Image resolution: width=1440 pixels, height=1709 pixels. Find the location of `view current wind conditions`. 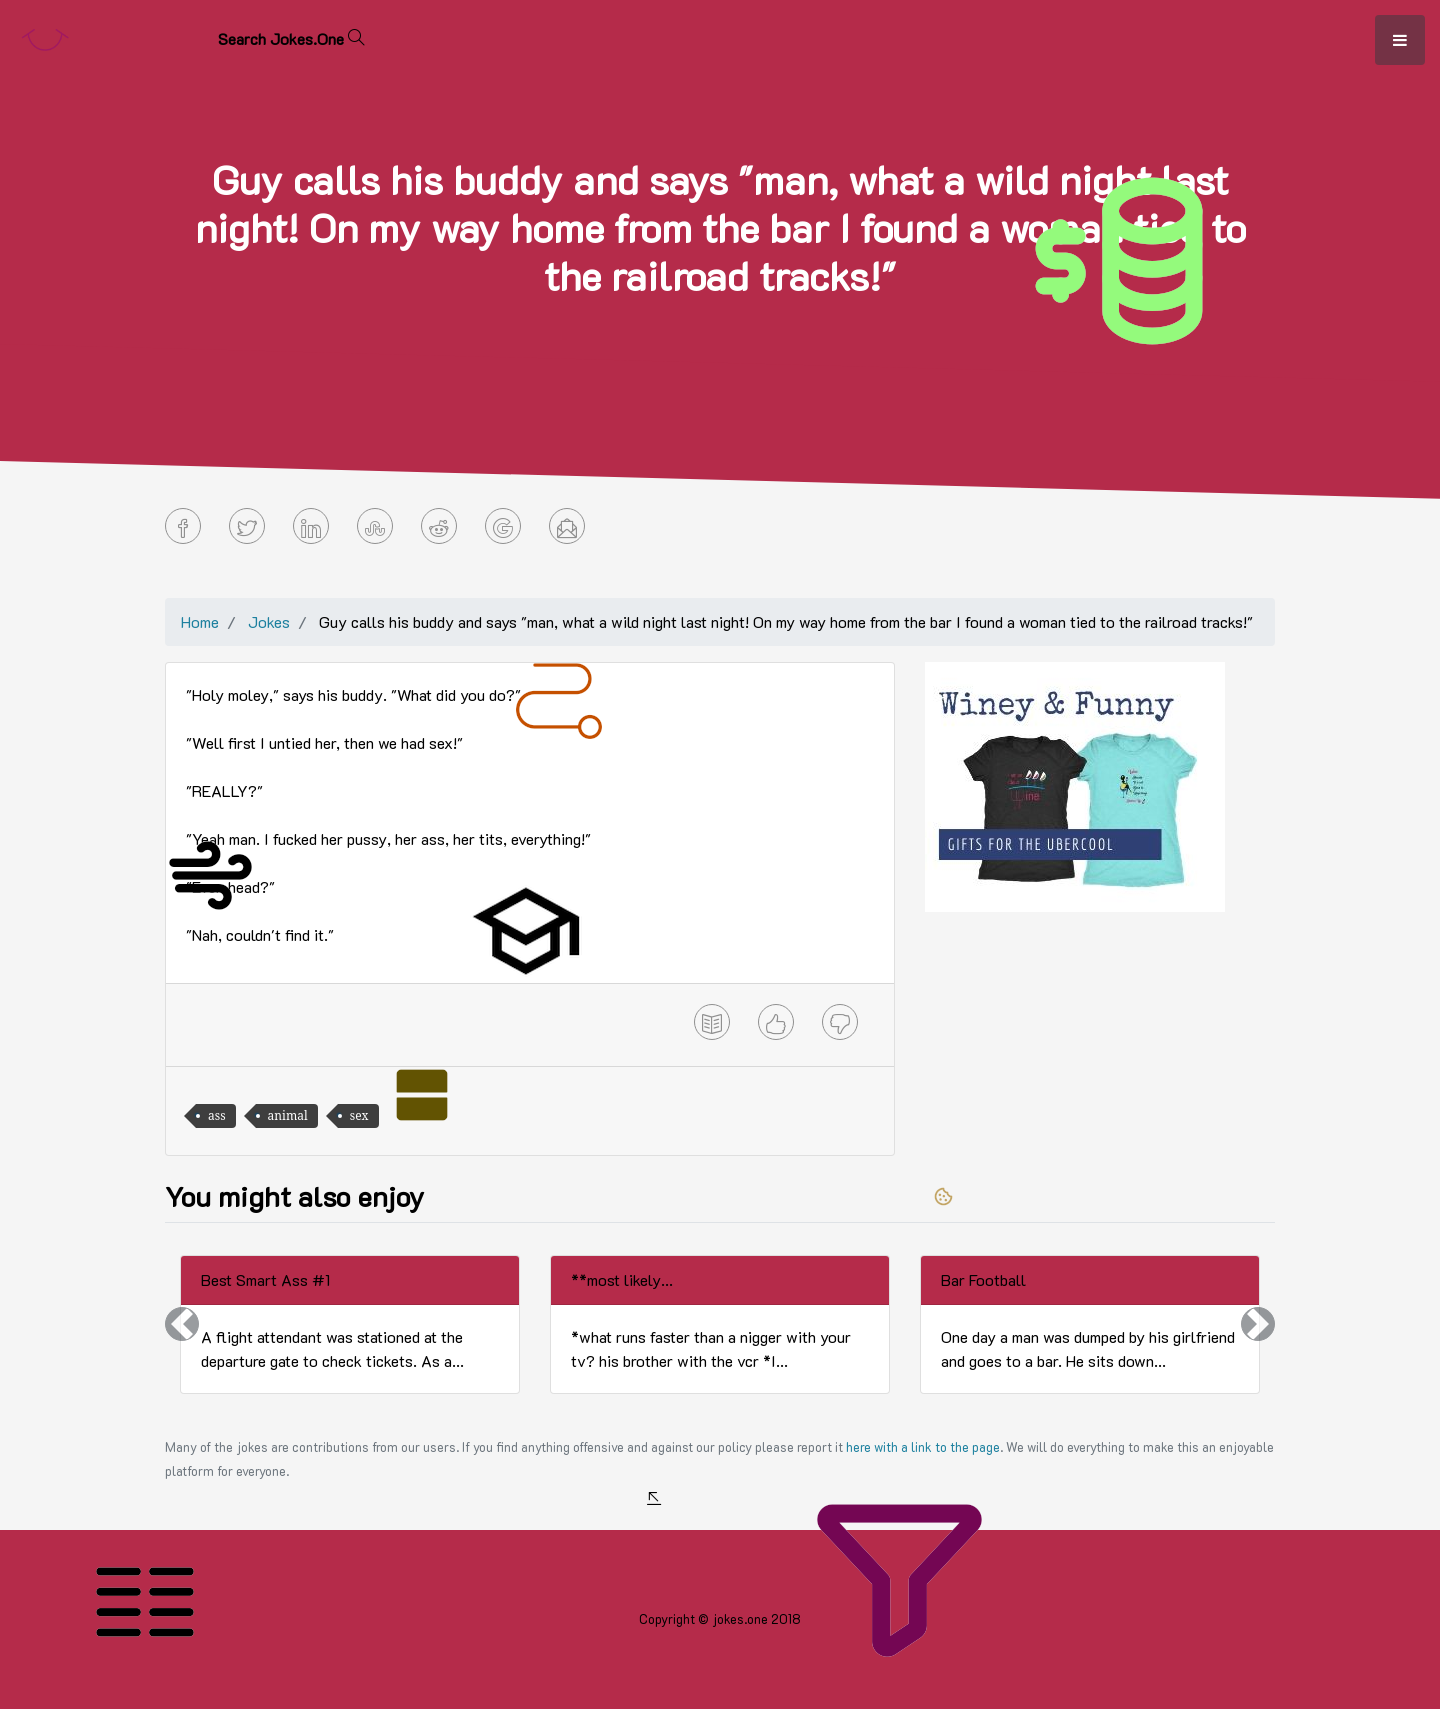

view current wind conditions is located at coordinates (210, 875).